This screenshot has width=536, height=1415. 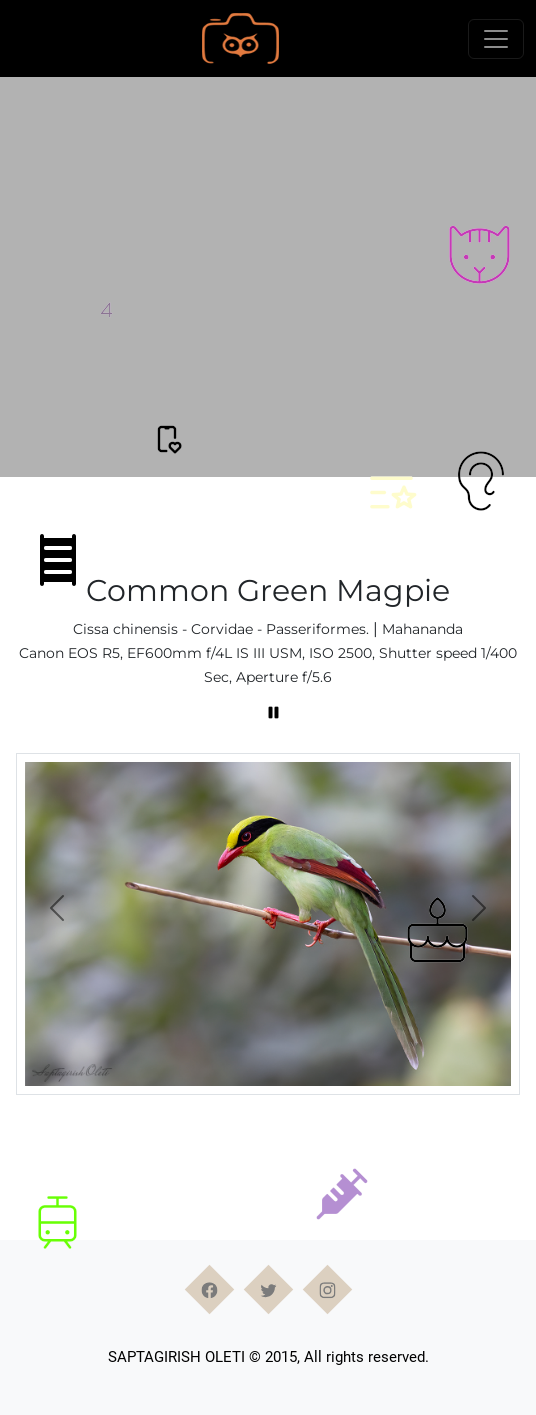 I want to click on access step-by-step instructions or tutorials, so click(x=58, y=560).